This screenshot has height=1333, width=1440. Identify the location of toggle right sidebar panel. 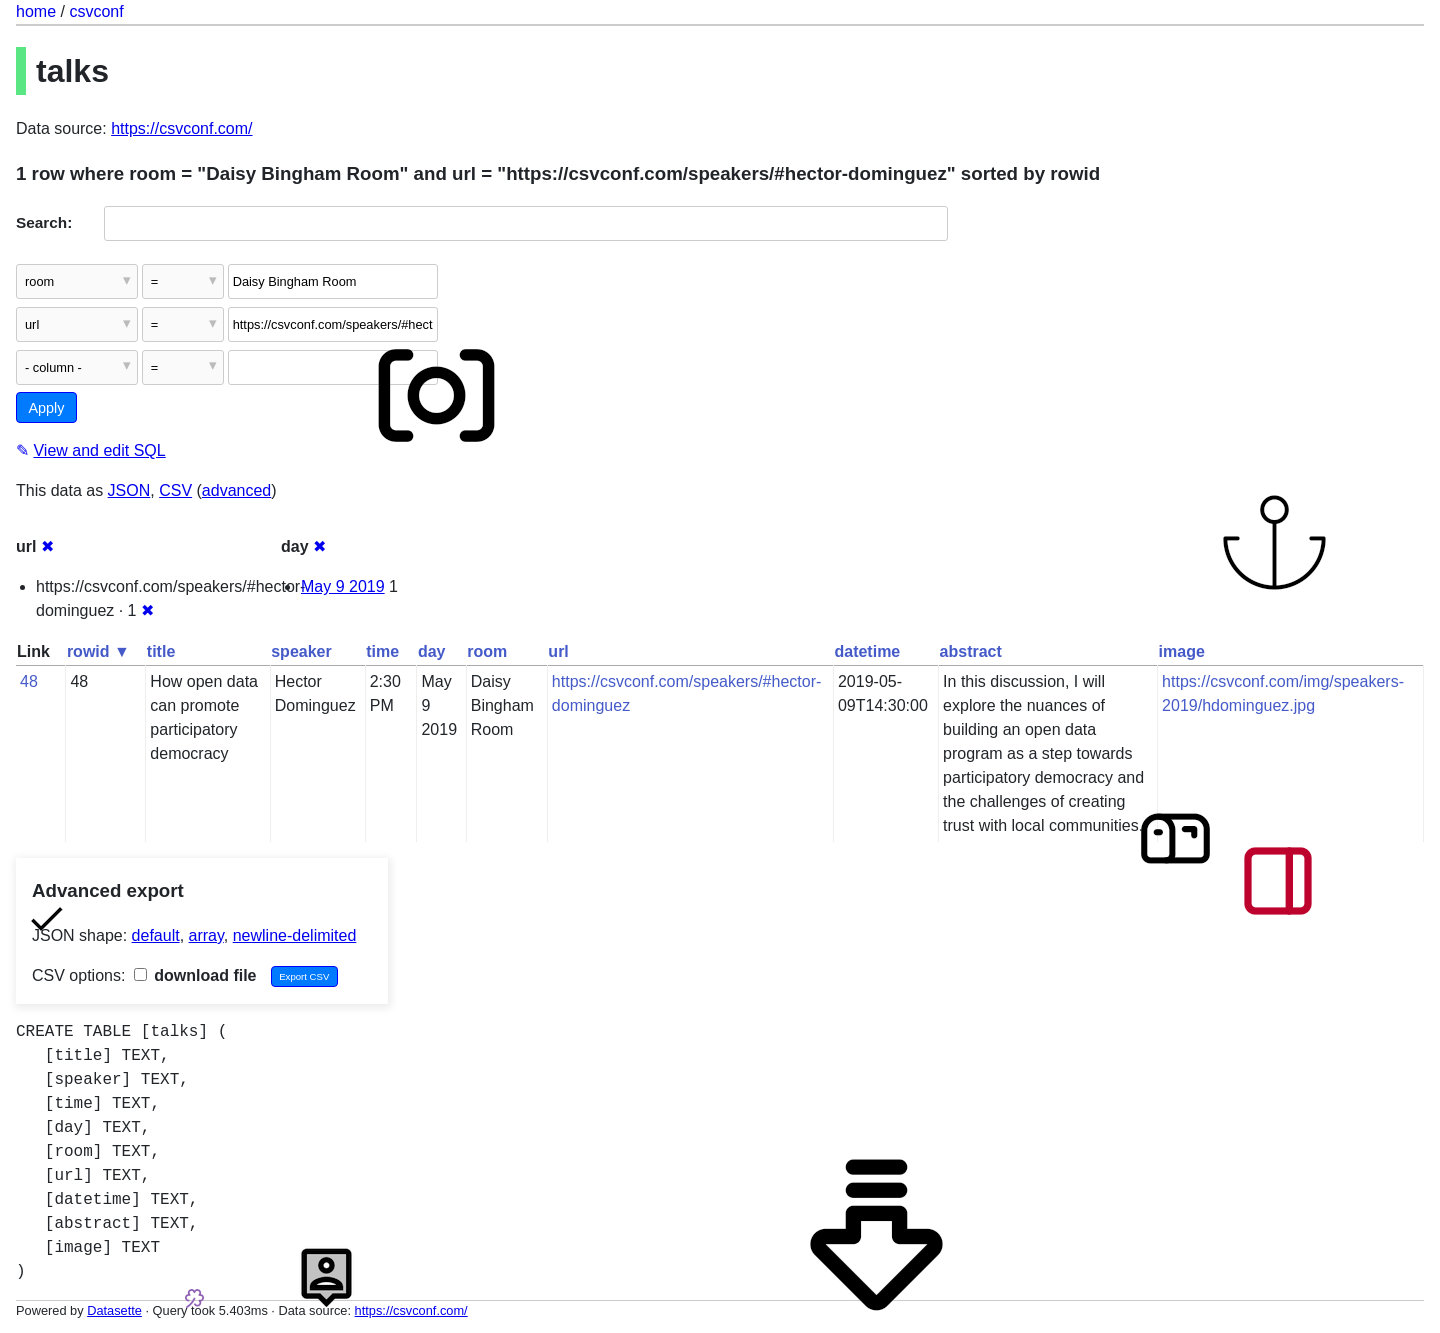
(1278, 881).